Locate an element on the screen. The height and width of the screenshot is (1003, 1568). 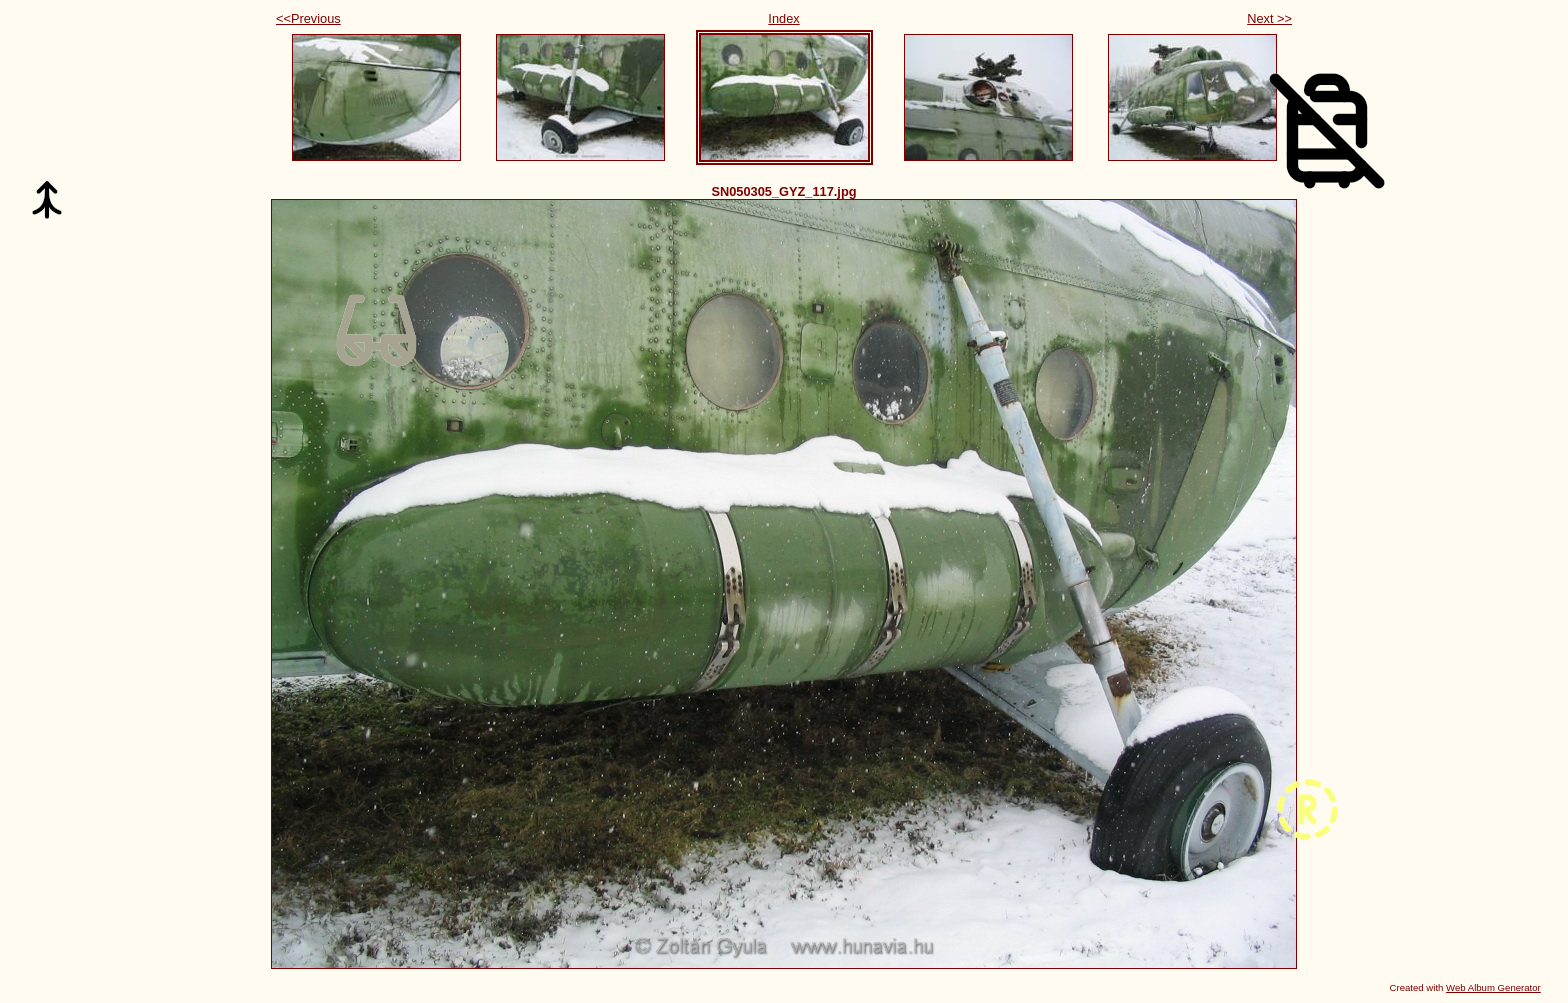
indicates registered trademark symbol is located at coordinates (1307, 809).